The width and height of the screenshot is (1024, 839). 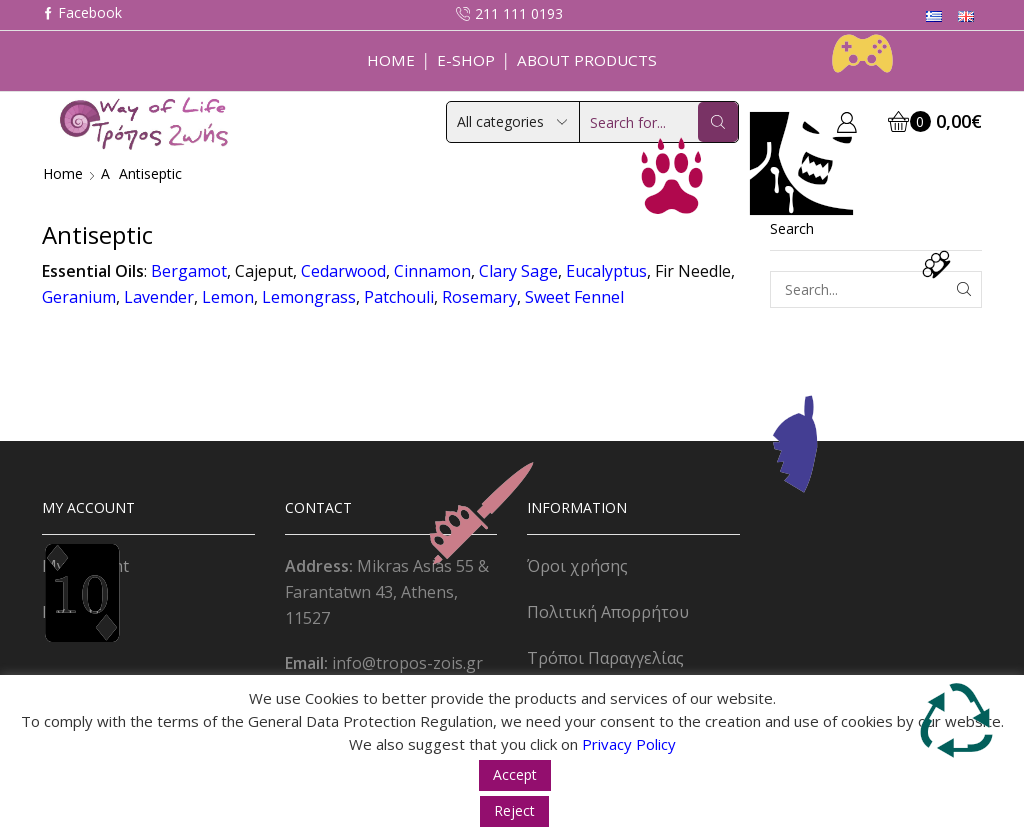 What do you see at coordinates (671, 178) in the screenshot?
I see `access pet-related features or settings` at bounding box center [671, 178].